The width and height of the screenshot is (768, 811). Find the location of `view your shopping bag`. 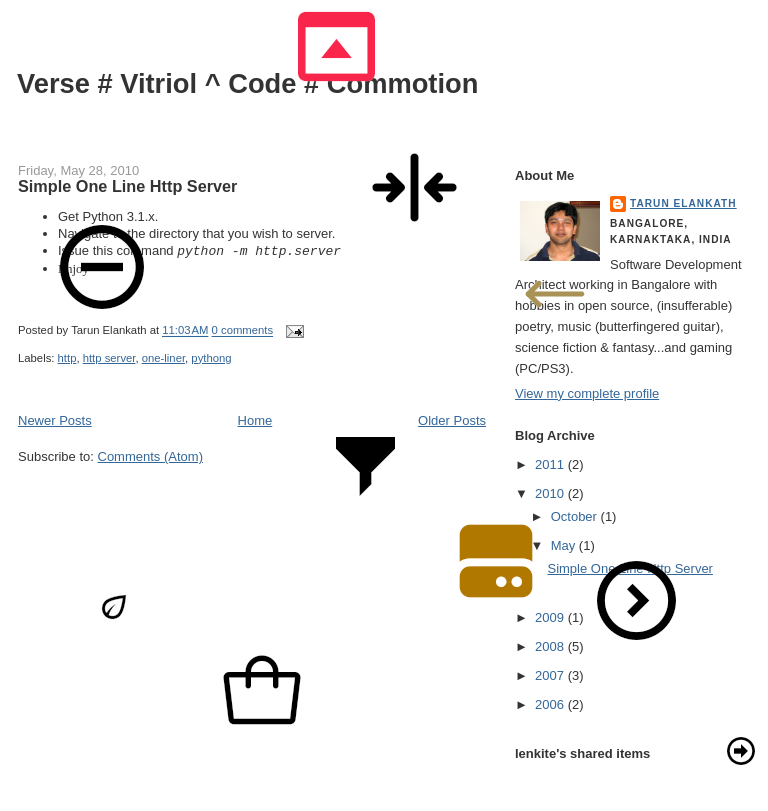

view your shopping bag is located at coordinates (262, 694).